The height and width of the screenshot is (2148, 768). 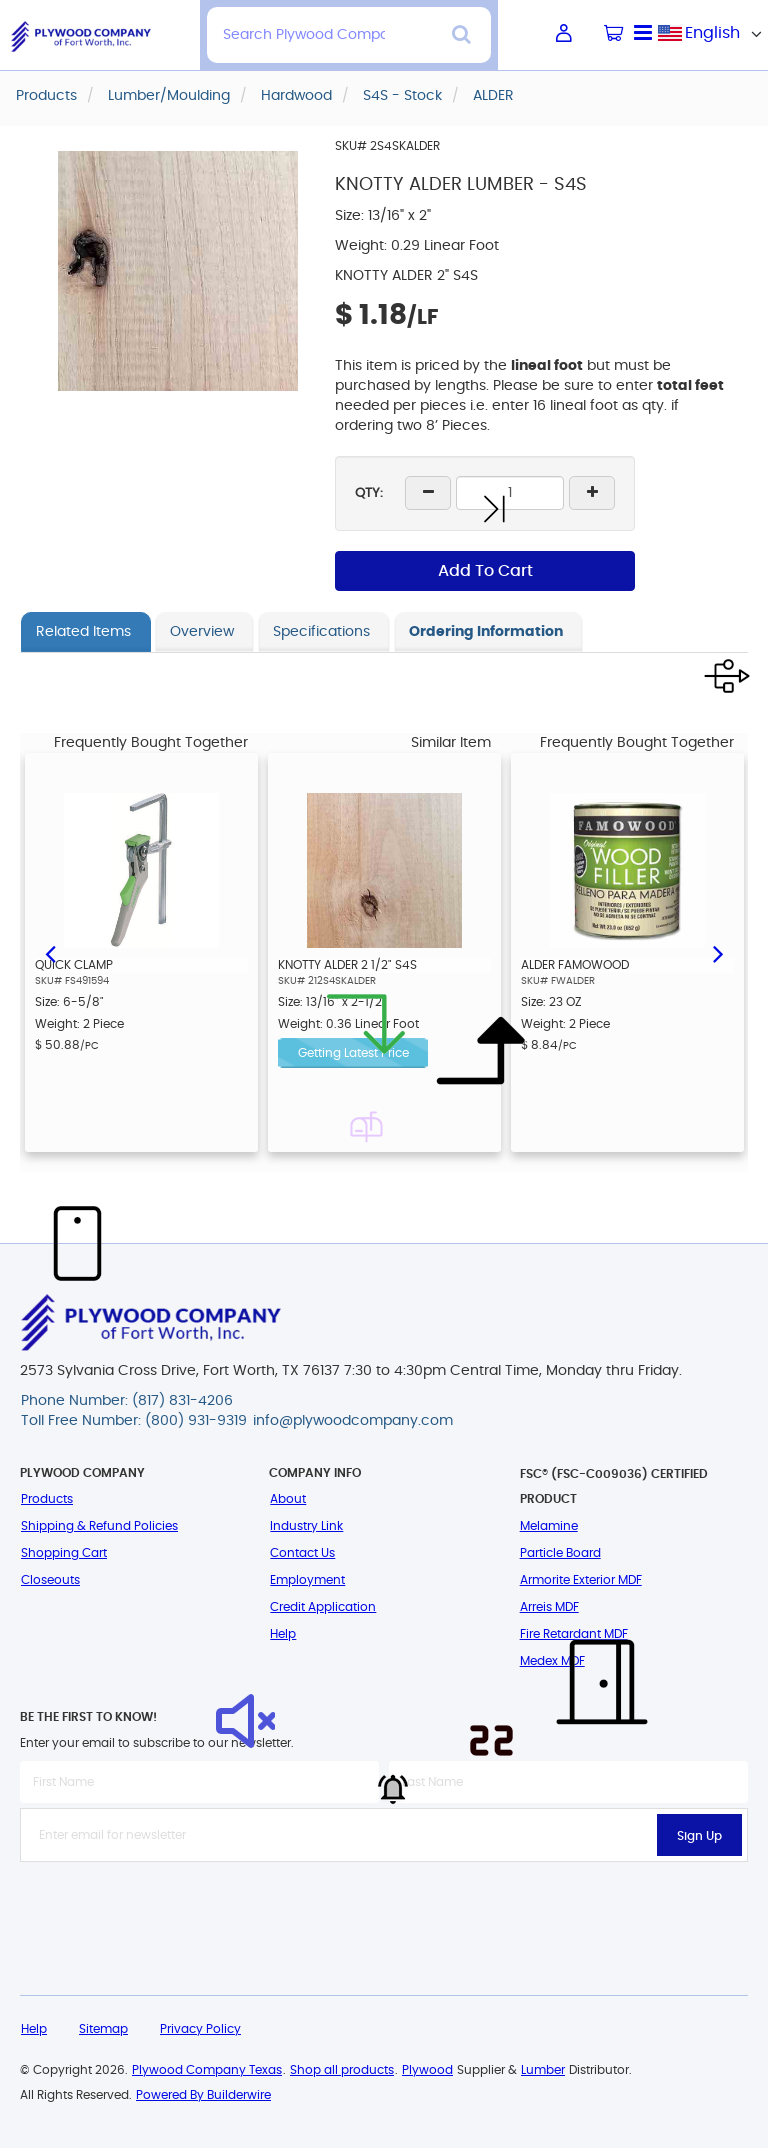 I want to click on access your mailbox or inbox, so click(x=366, y=1127).